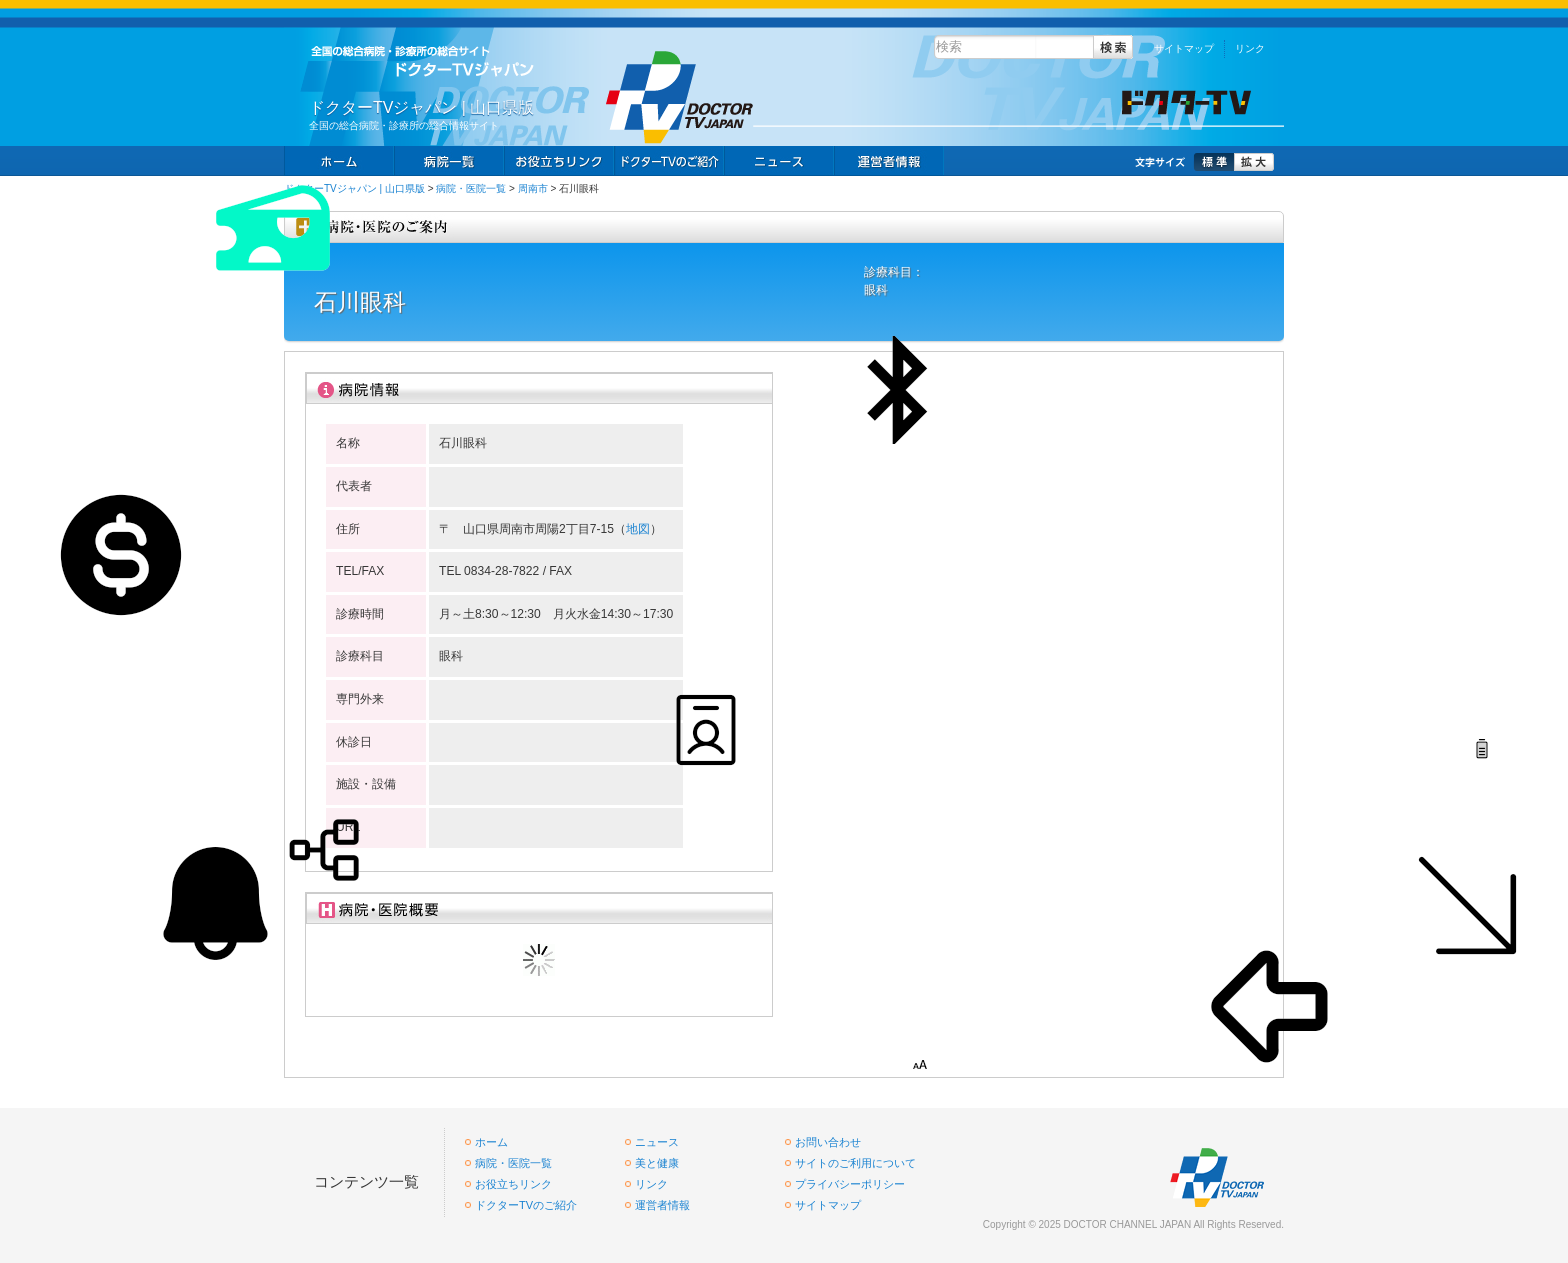 Image resolution: width=1568 pixels, height=1263 pixels. Describe the element at coordinates (1272, 1006) in the screenshot. I see `go back to the previous screen` at that location.